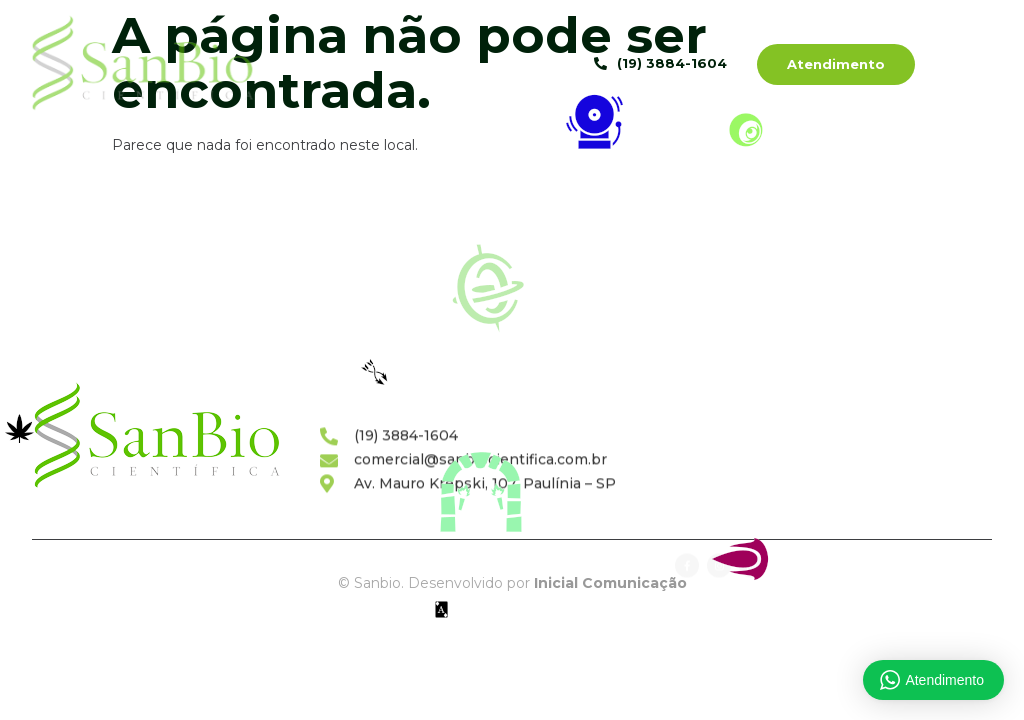 The height and width of the screenshot is (720, 1024). I want to click on alarm or alert is currently active, so click(594, 120).